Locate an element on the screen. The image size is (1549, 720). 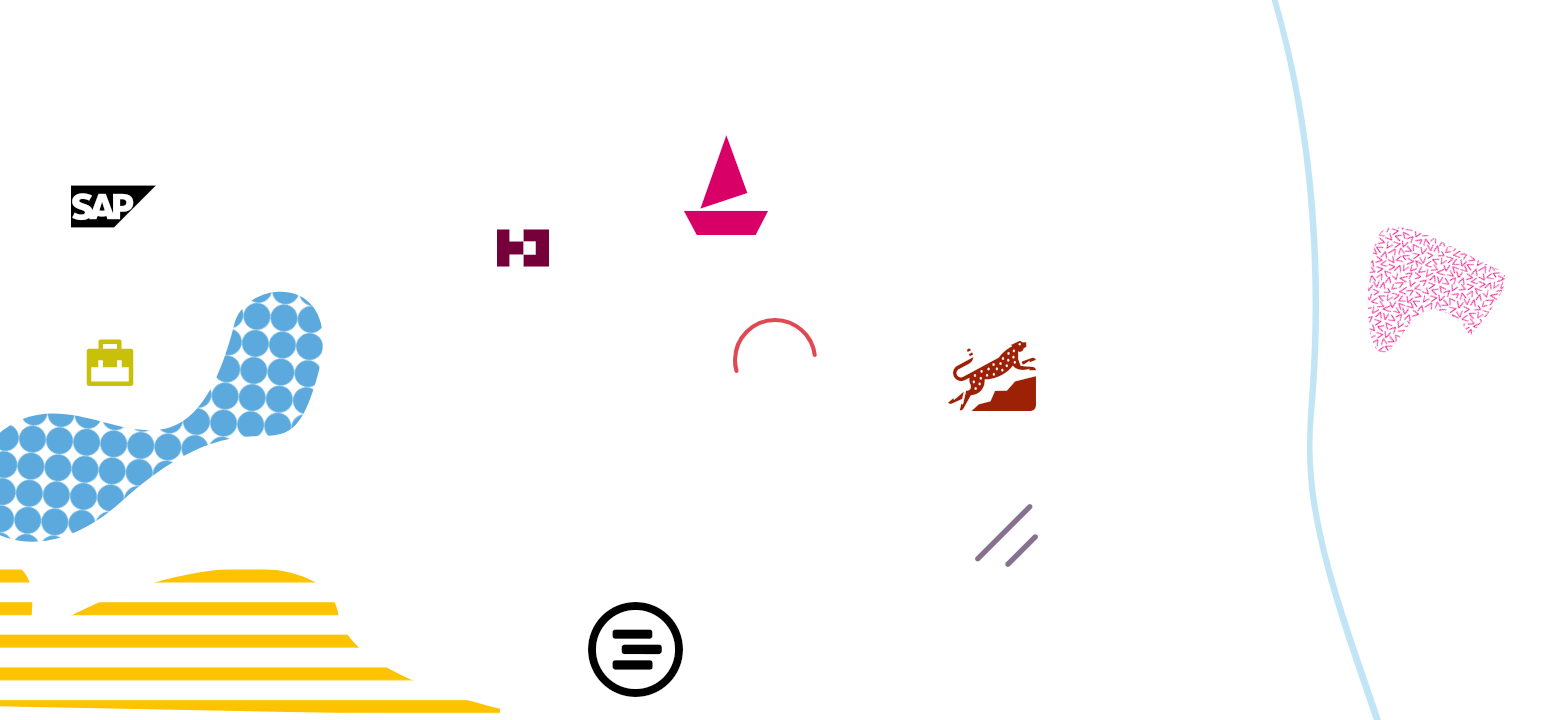
SAP enterprise software logo is located at coordinates (113, 206).